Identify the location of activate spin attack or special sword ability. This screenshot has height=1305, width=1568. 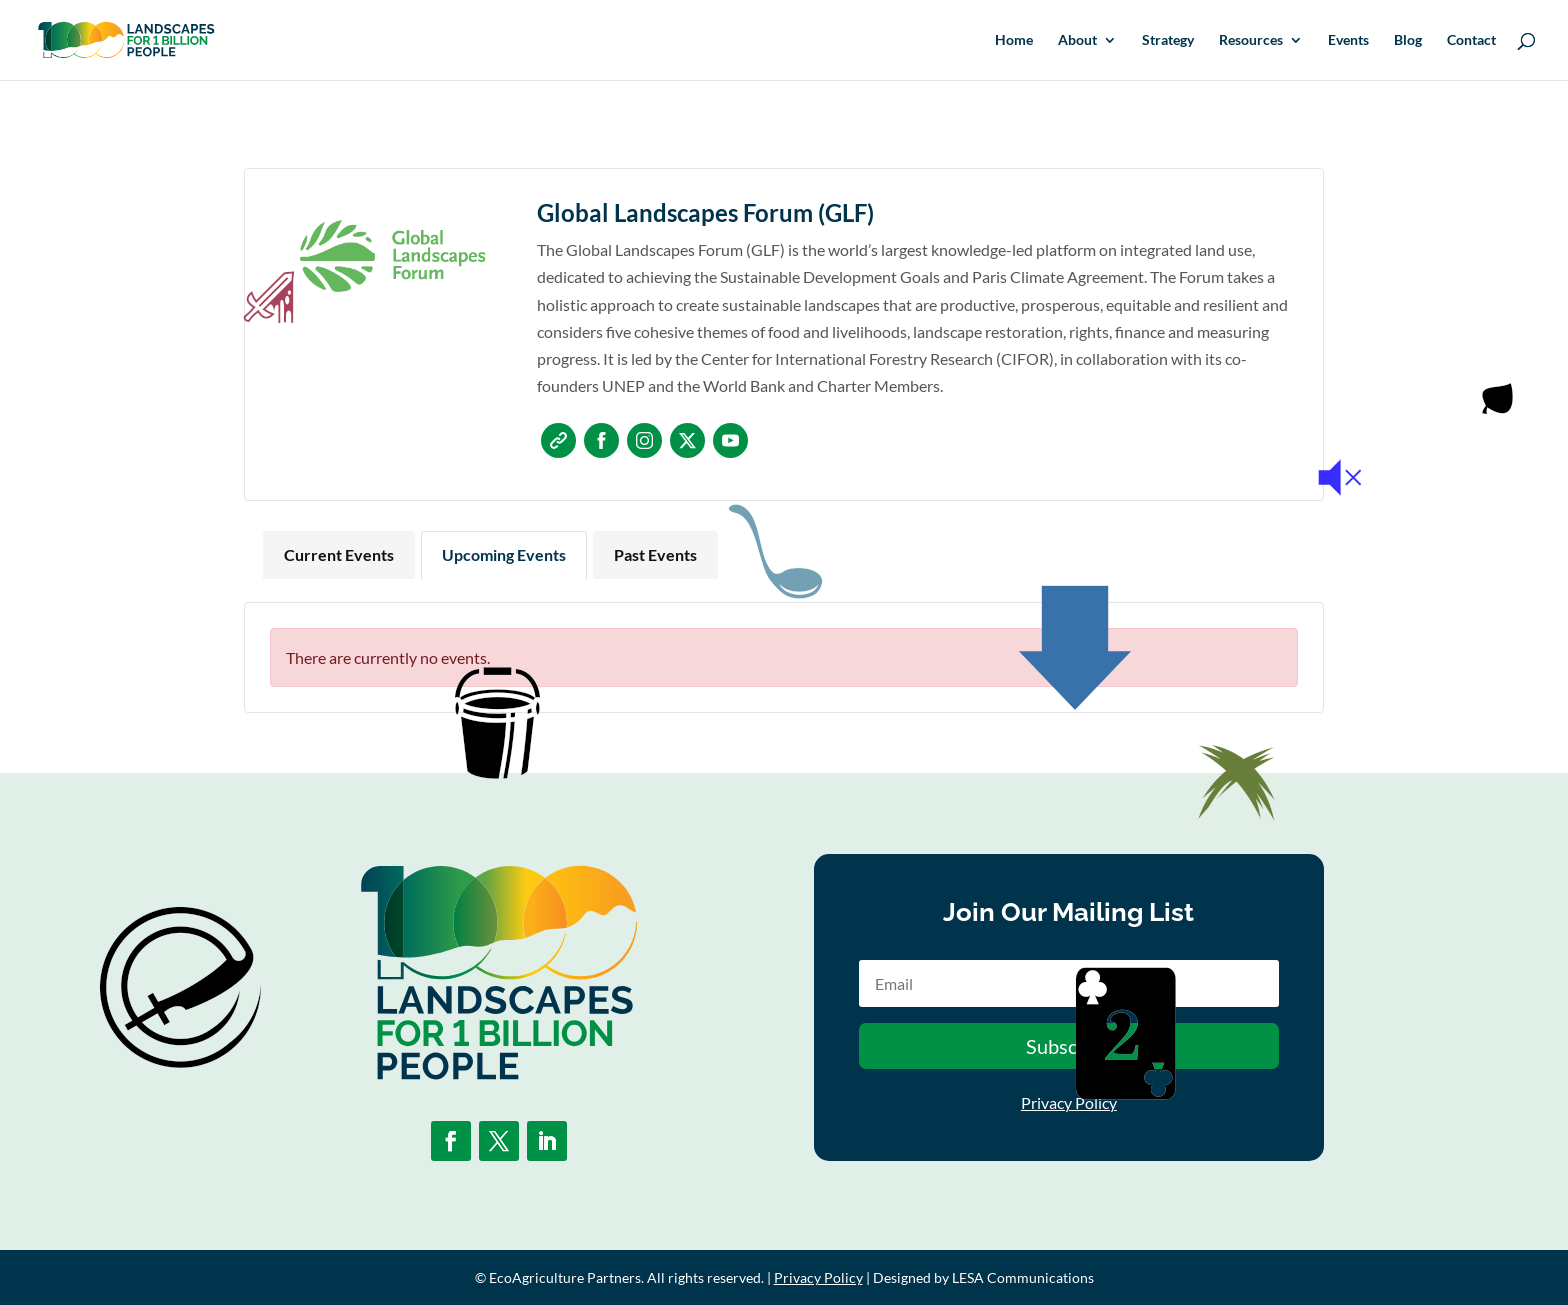
(179, 987).